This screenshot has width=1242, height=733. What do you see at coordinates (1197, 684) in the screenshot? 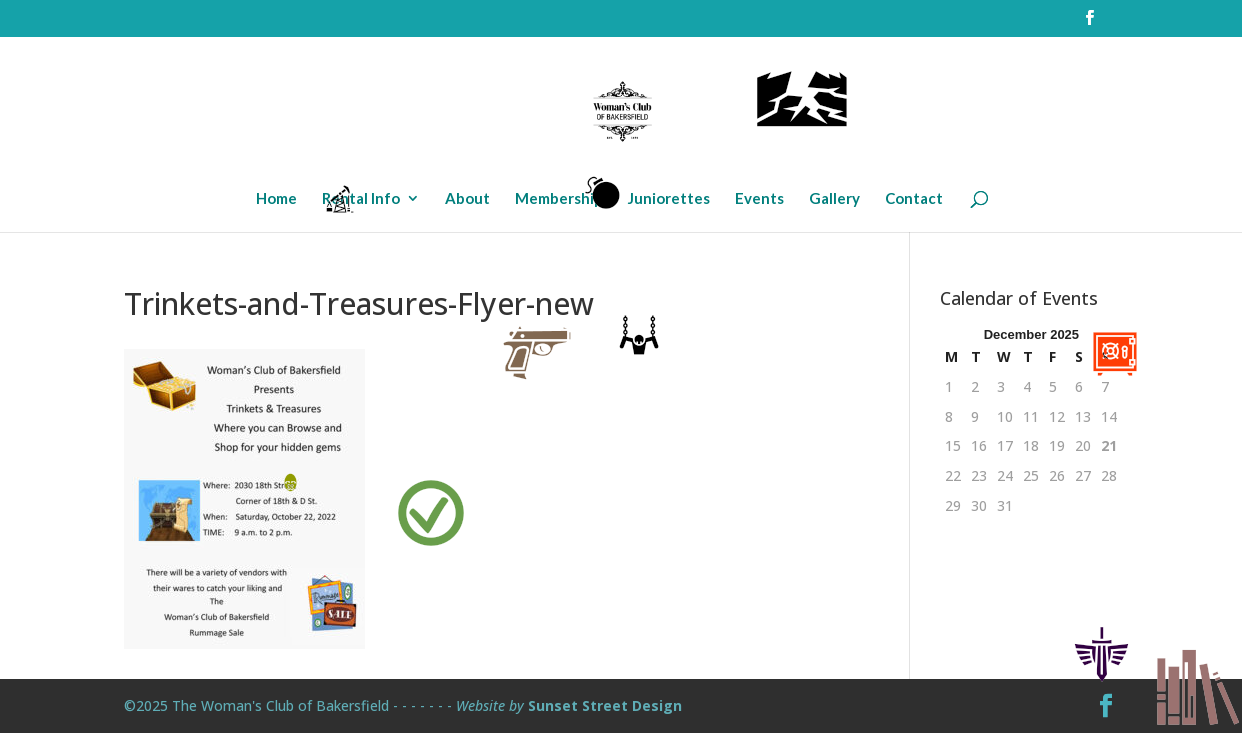
I see `access your library or book collection` at bounding box center [1197, 684].